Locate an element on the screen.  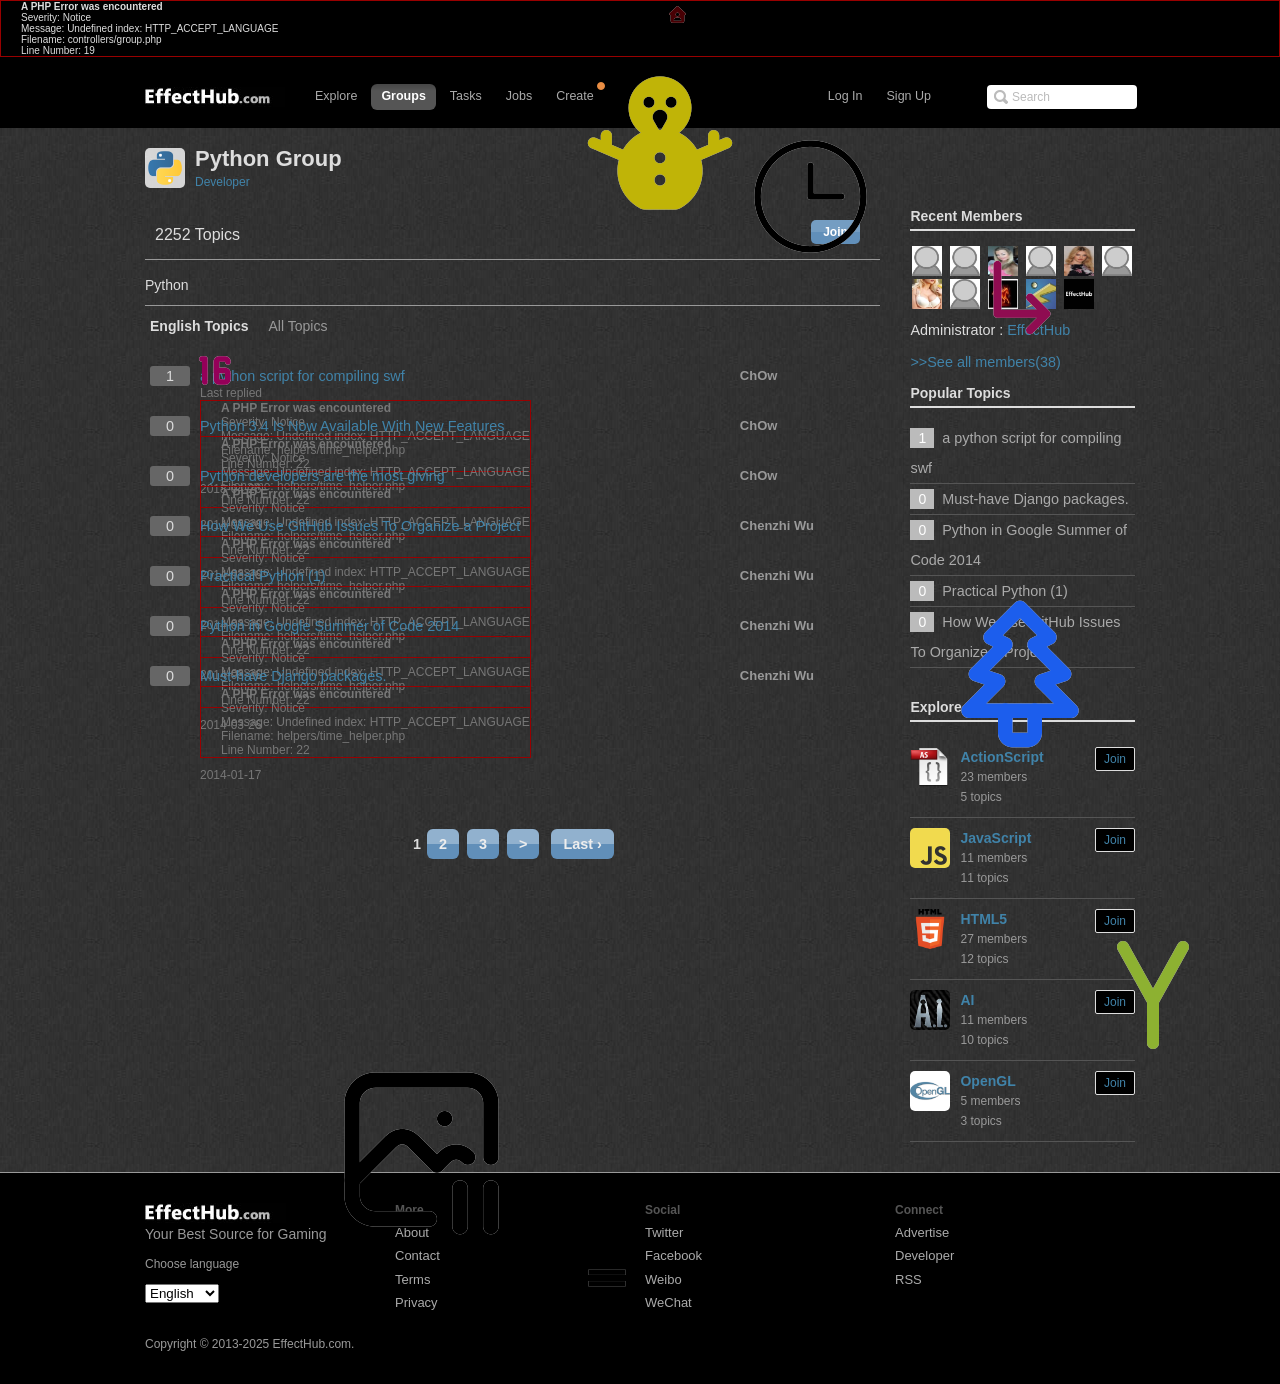
indicates holiday or seasonal content is located at coordinates (1020, 674).